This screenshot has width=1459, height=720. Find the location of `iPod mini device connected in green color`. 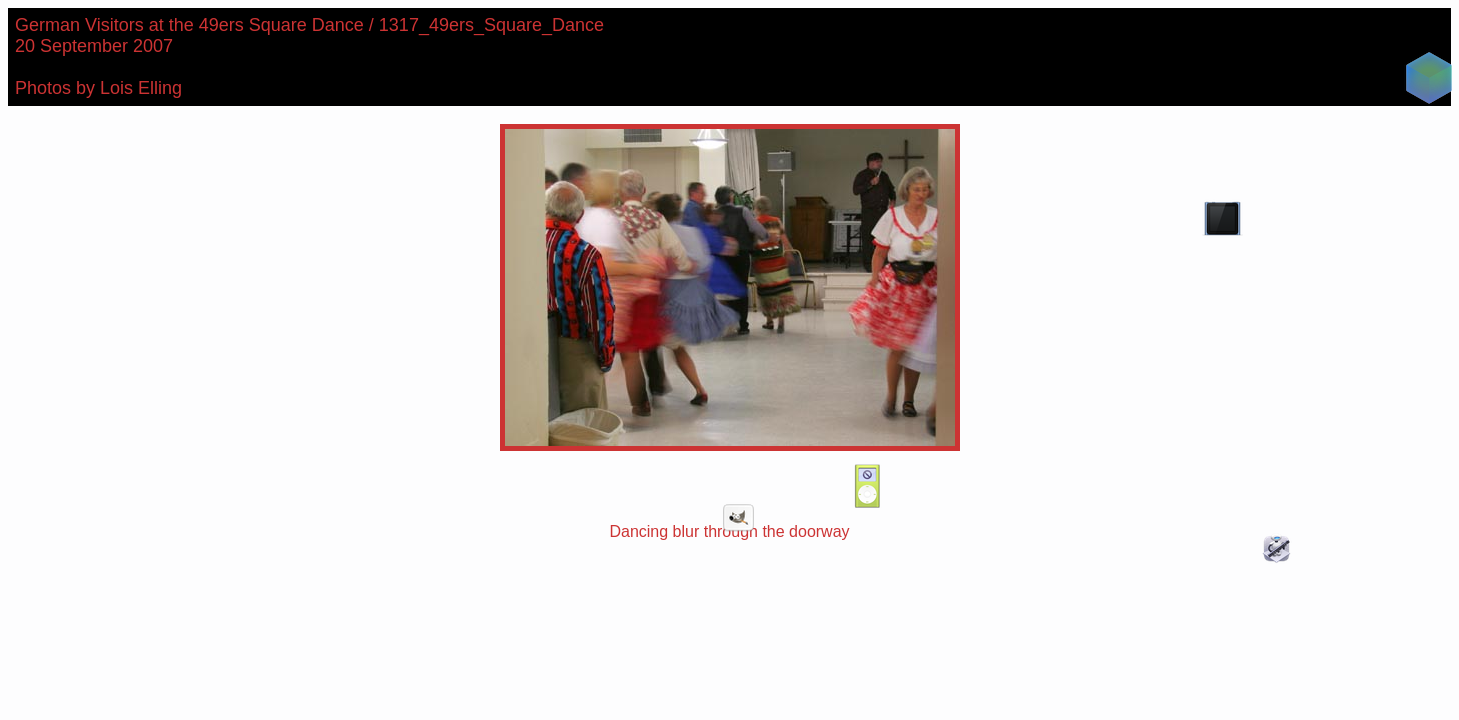

iPod mini device connected in green color is located at coordinates (867, 486).